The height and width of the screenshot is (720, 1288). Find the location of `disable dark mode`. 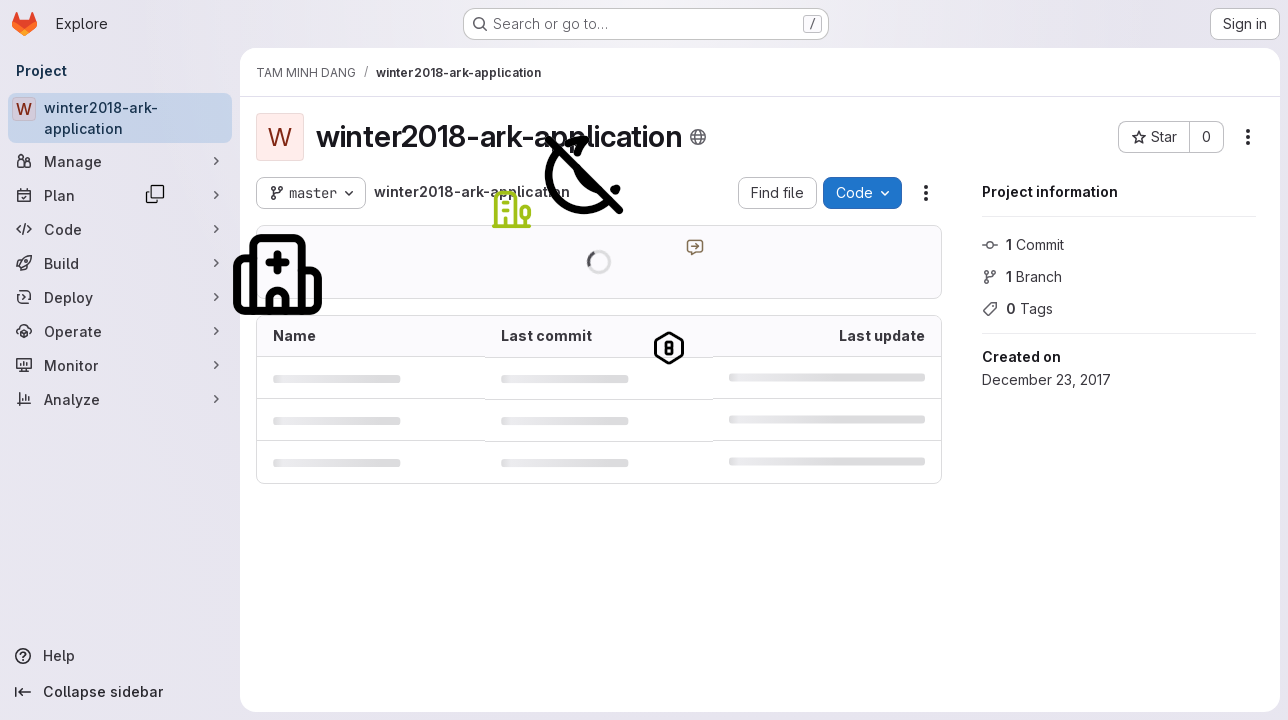

disable dark mode is located at coordinates (584, 175).